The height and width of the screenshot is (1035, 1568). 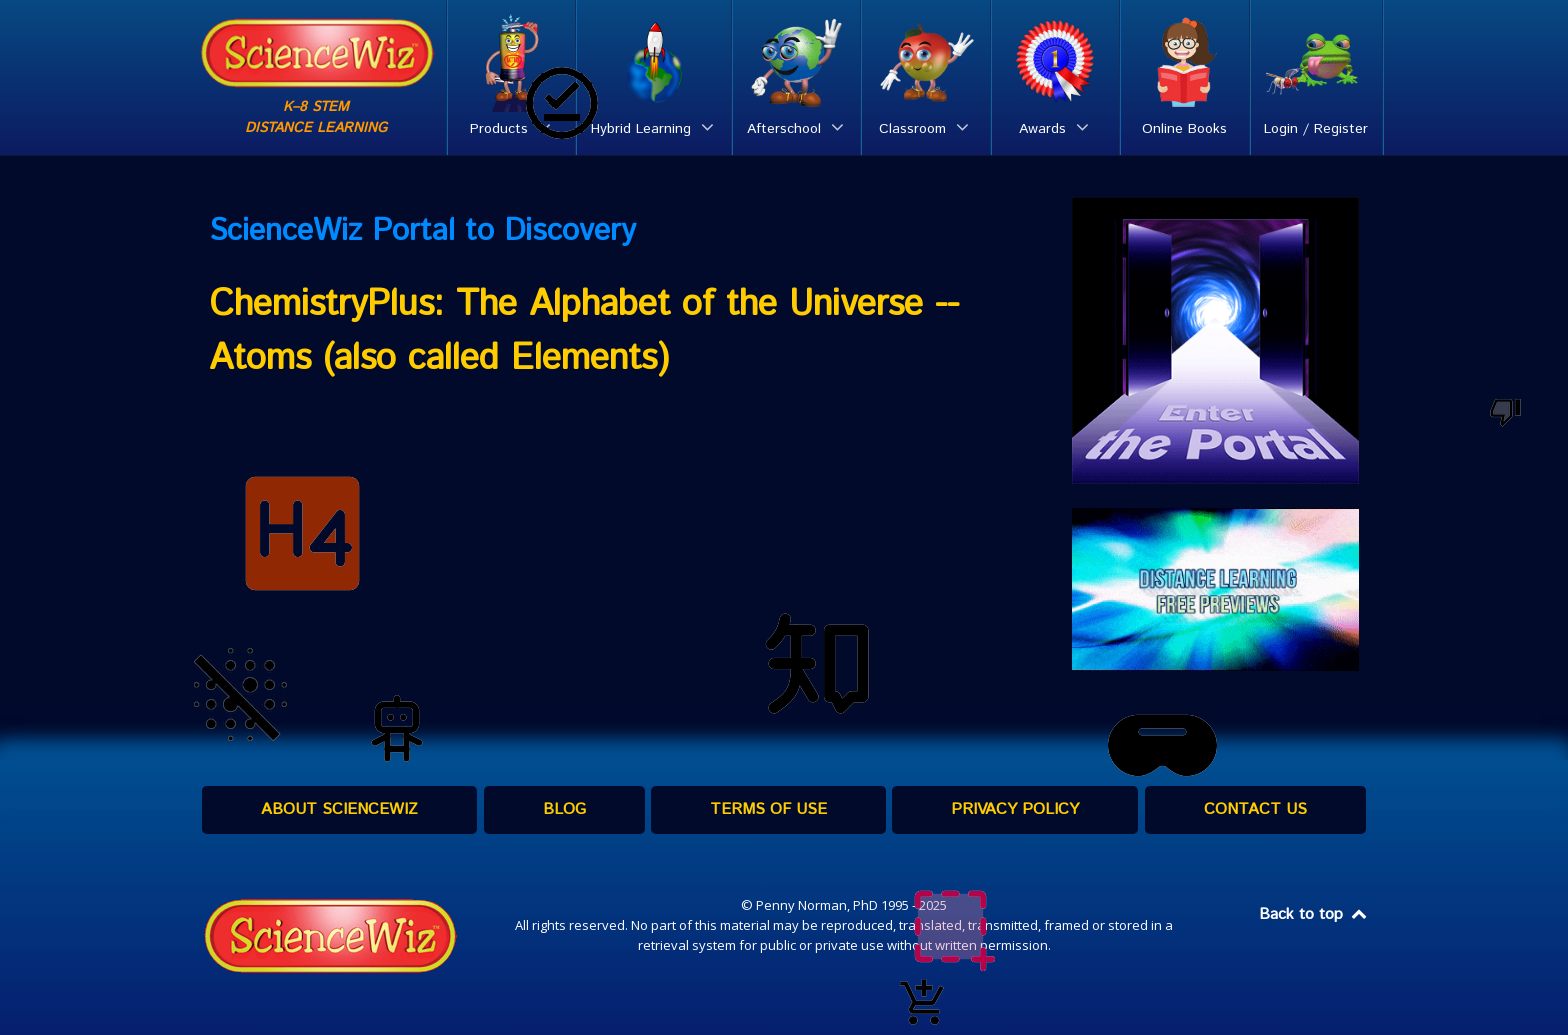 What do you see at coordinates (397, 730) in the screenshot?
I see `access AI assistant or chatbot` at bounding box center [397, 730].